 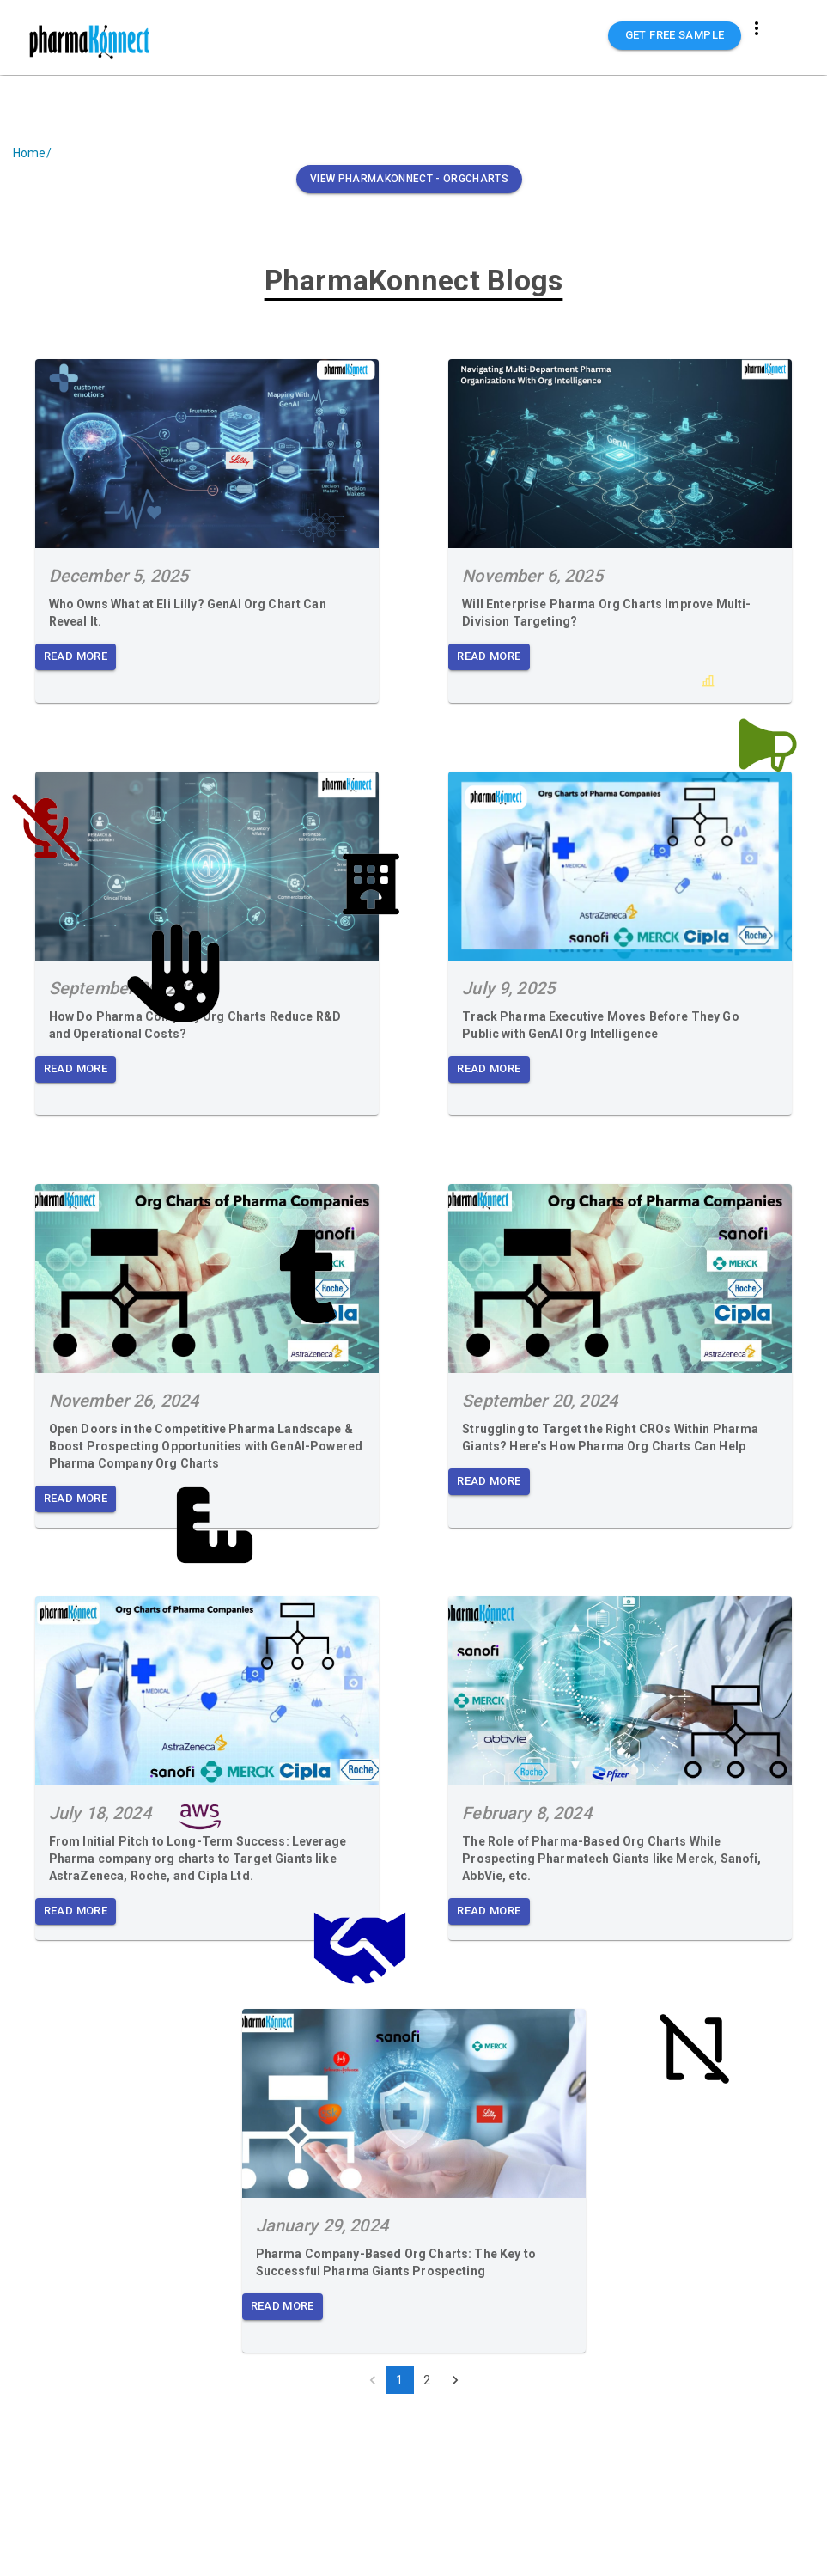 What do you see at coordinates (708, 681) in the screenshot?
I see `view analytics or statistics` at bounding box center [708, 681].